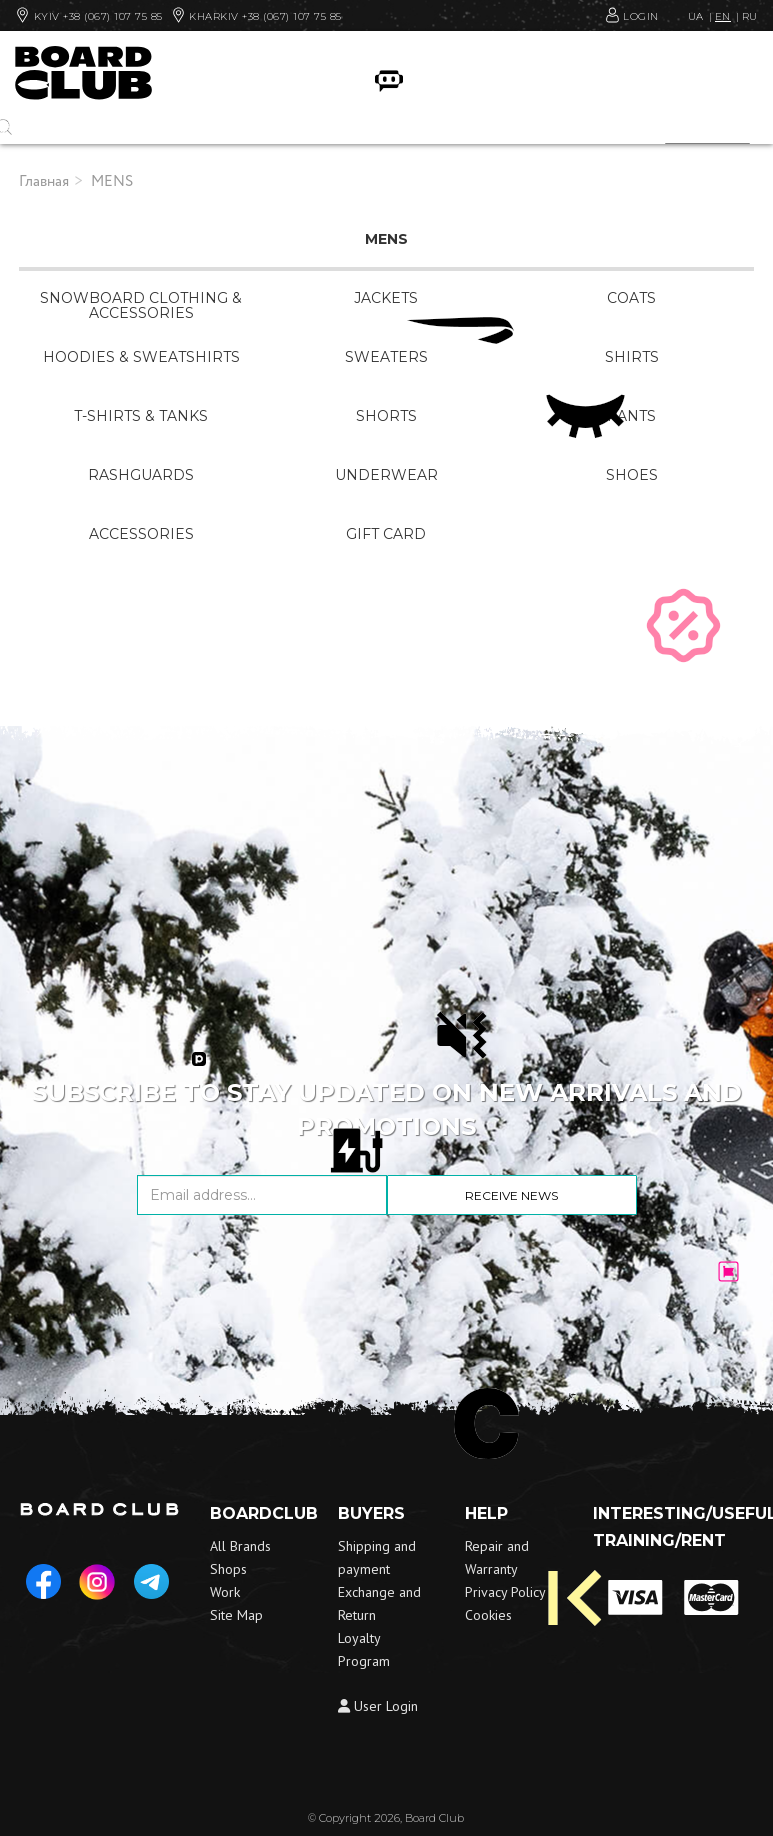  Describe the element at coordinates (463, 1035) in the screenshot. I see `mute sound and enable vibrate mode` at that location.